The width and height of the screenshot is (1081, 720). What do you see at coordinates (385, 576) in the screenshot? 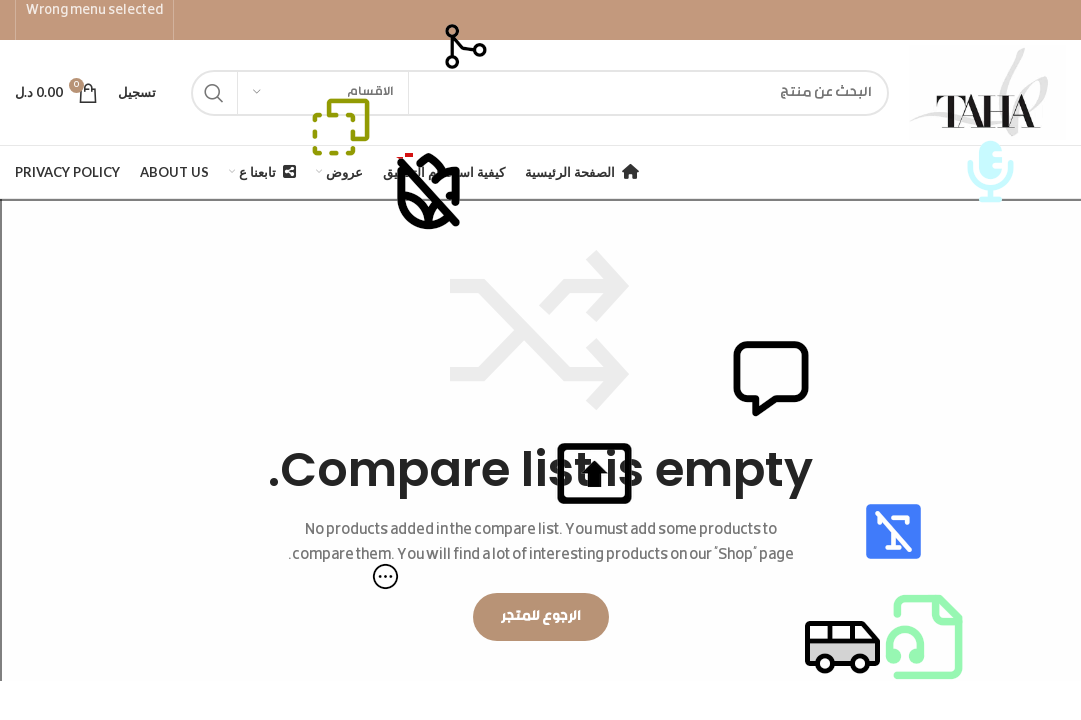
I see `open more options menu` at bounding box center [385, 576].